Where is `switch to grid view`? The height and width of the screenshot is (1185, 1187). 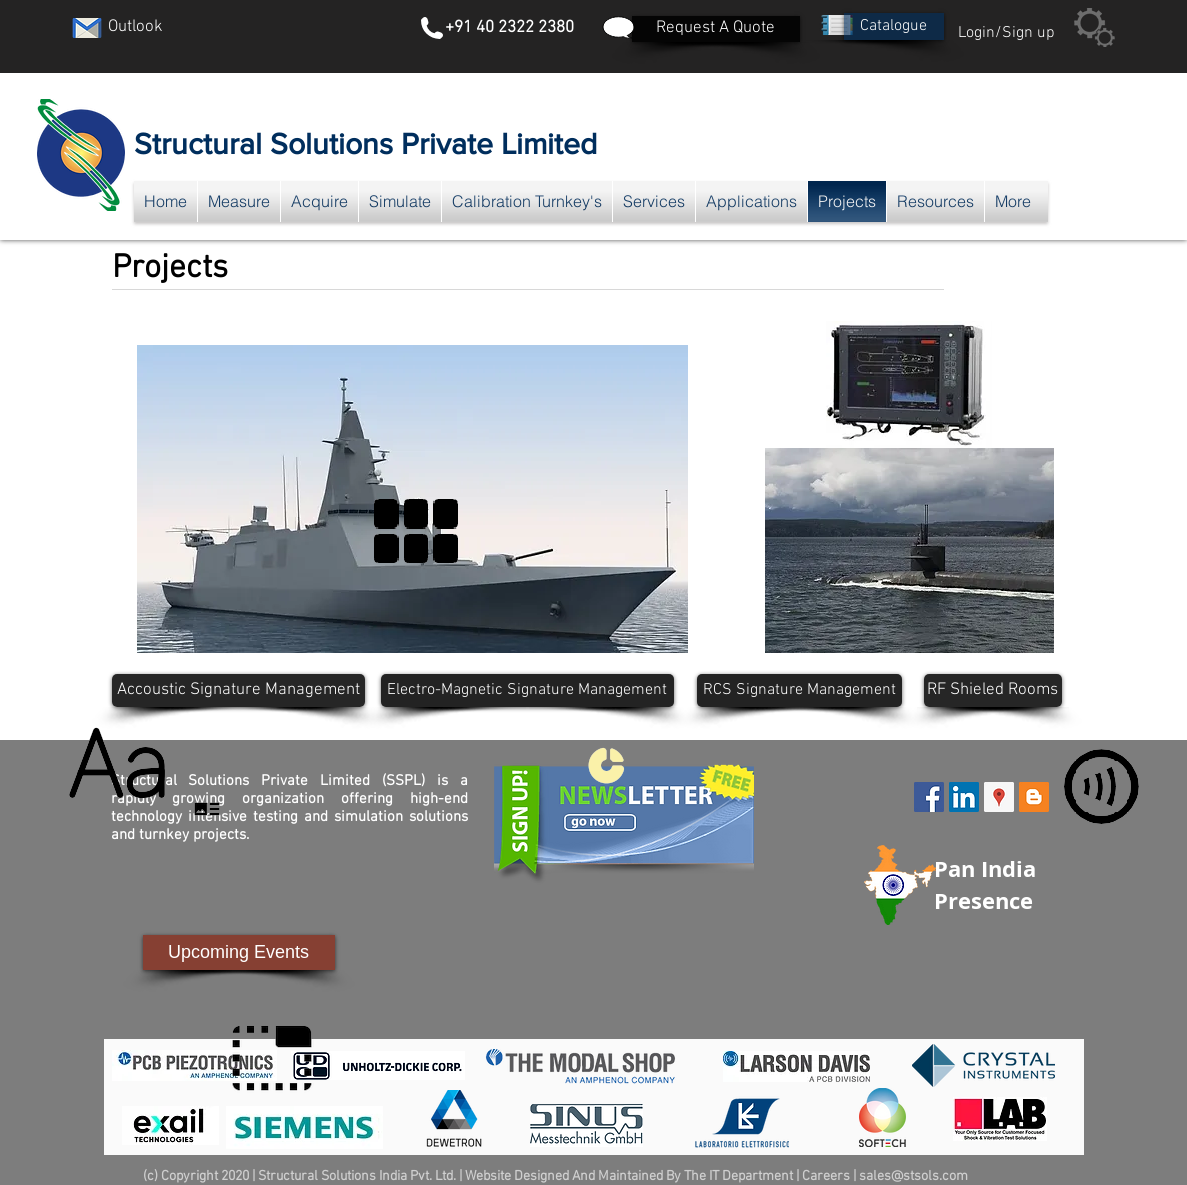
switch to grid view is located at coordinates (413, 533).